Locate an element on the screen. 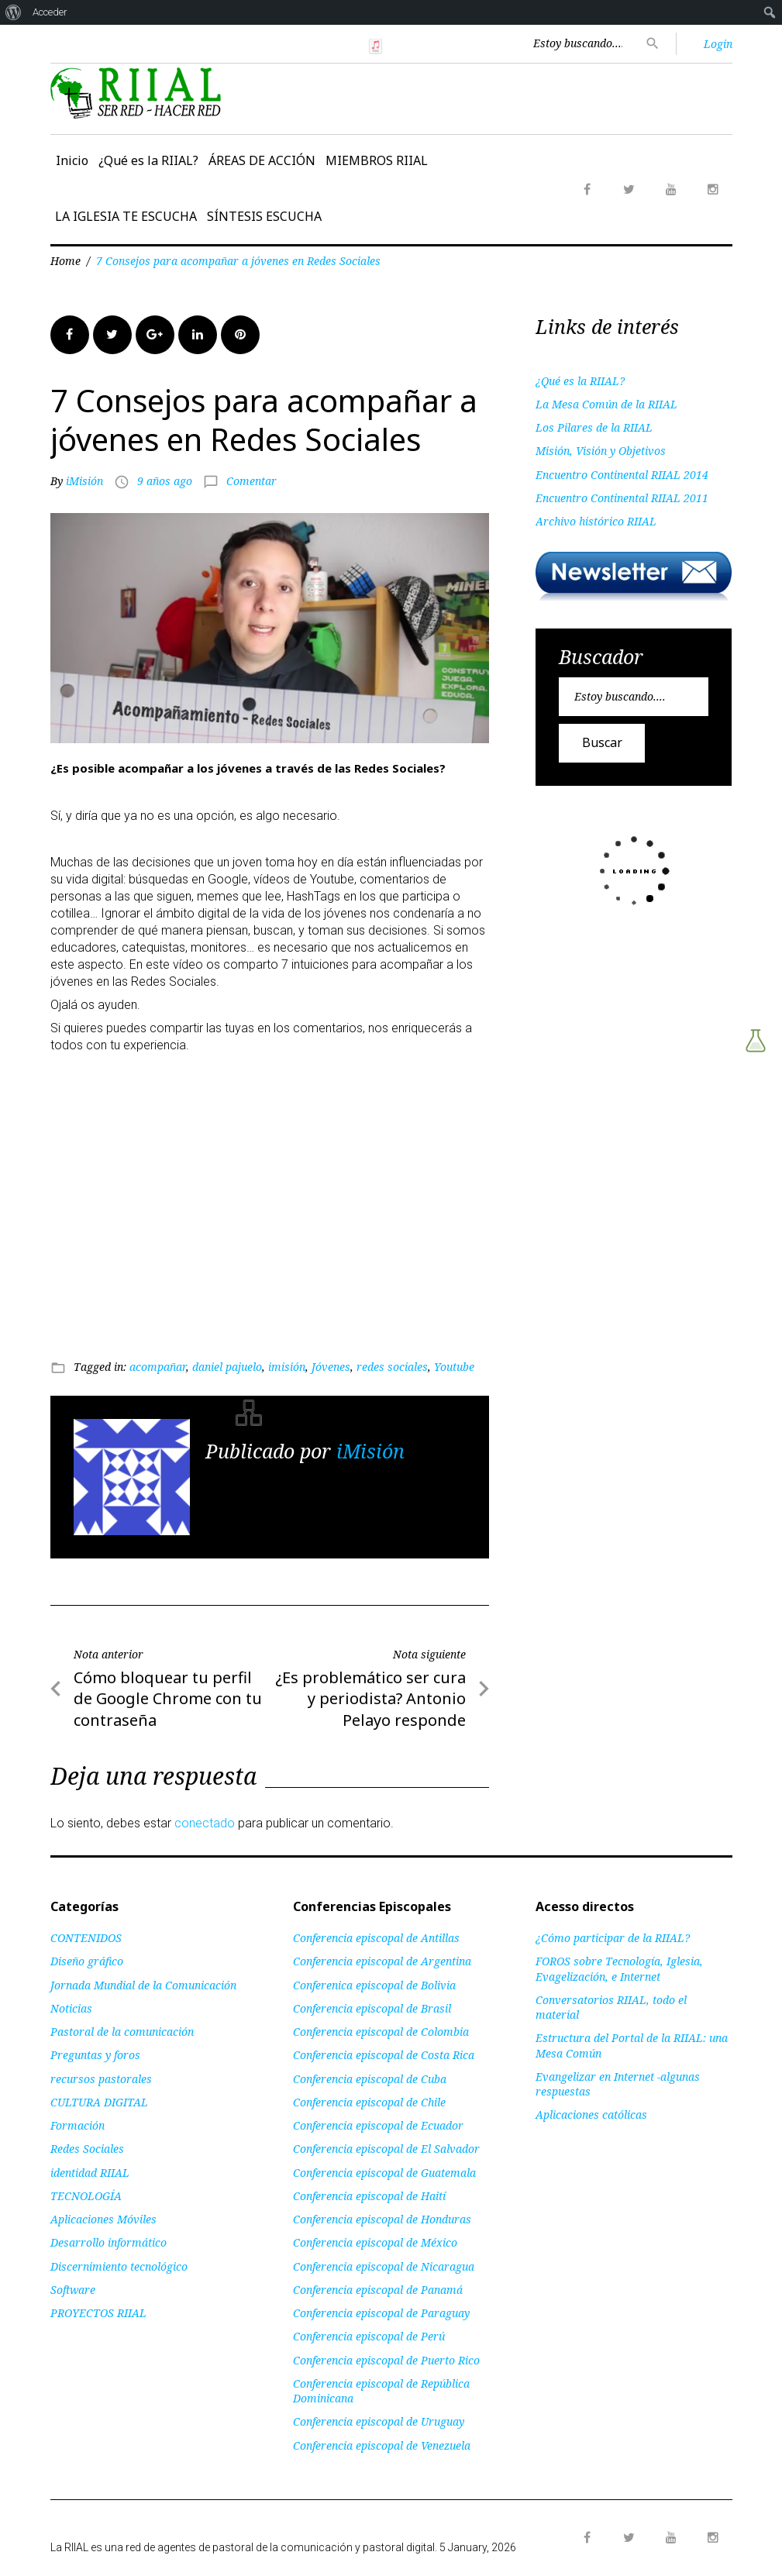  access science or chemistry applications is located at coordinates (756, 1041).